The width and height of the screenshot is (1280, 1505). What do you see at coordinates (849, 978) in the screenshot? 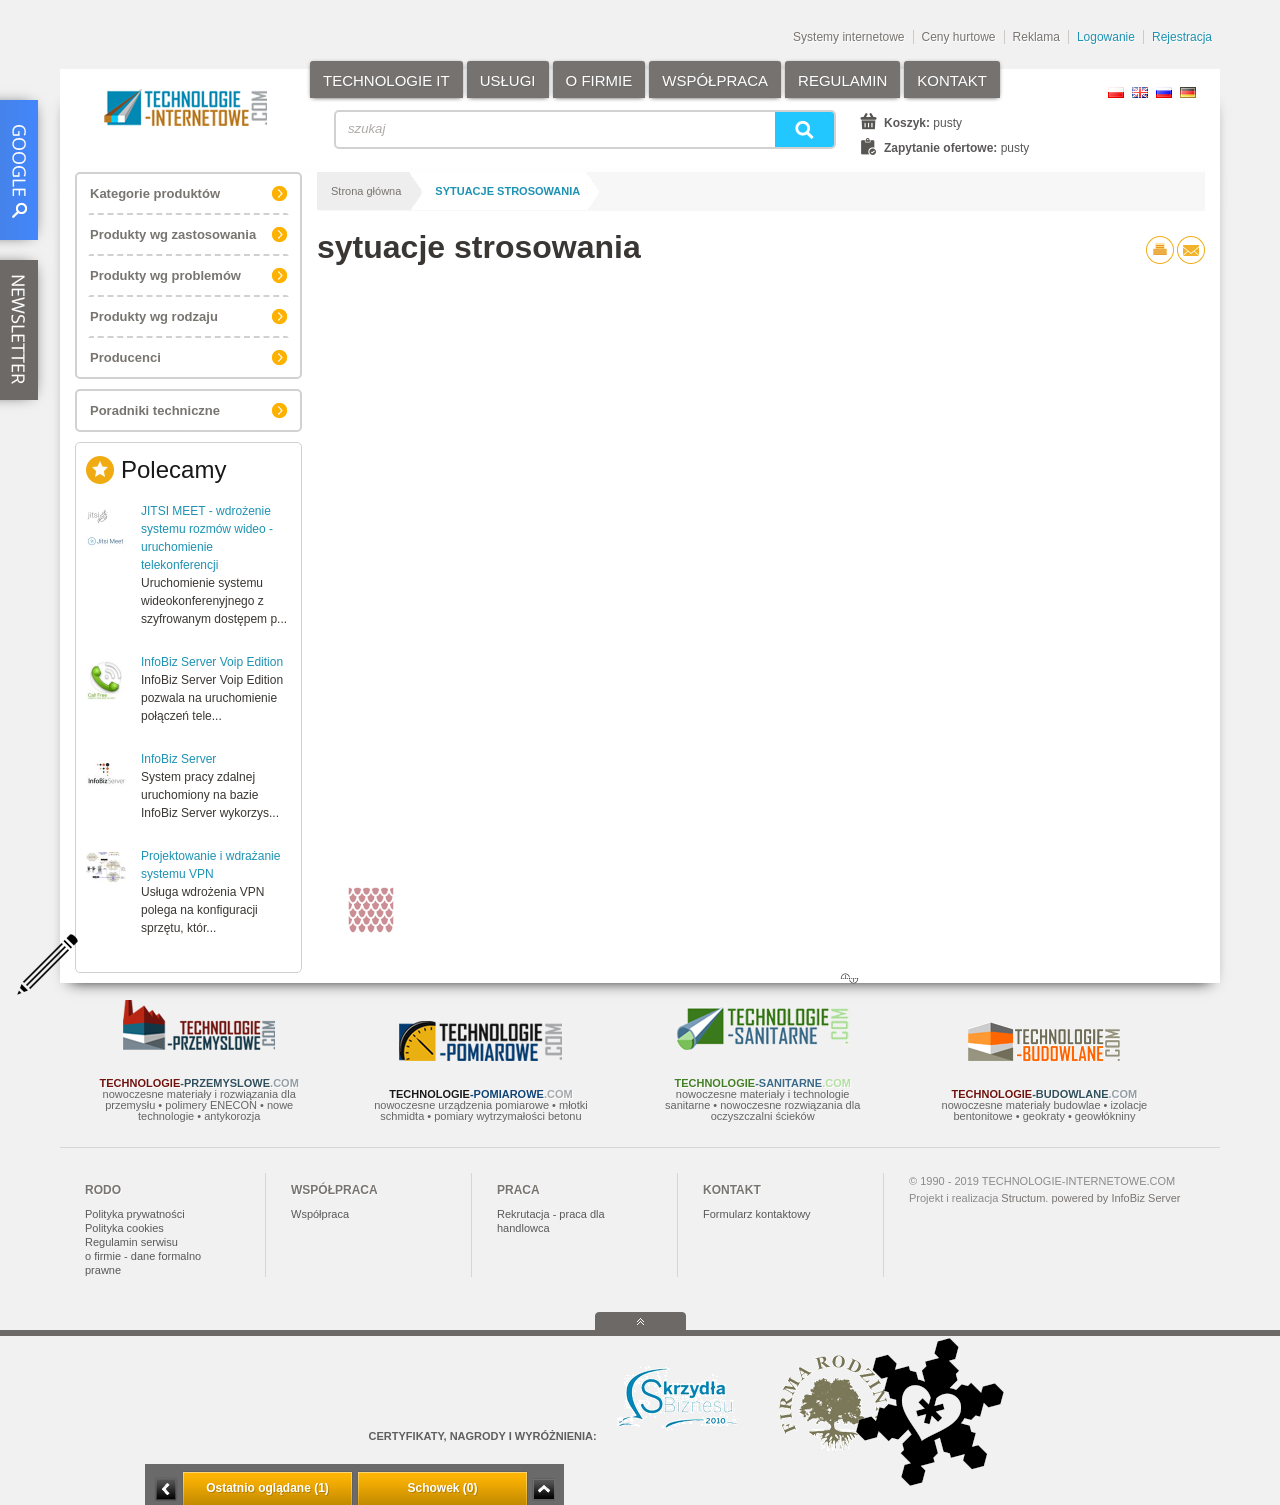
I see `view diagram or flowchart` at bounding box center [849, 978].